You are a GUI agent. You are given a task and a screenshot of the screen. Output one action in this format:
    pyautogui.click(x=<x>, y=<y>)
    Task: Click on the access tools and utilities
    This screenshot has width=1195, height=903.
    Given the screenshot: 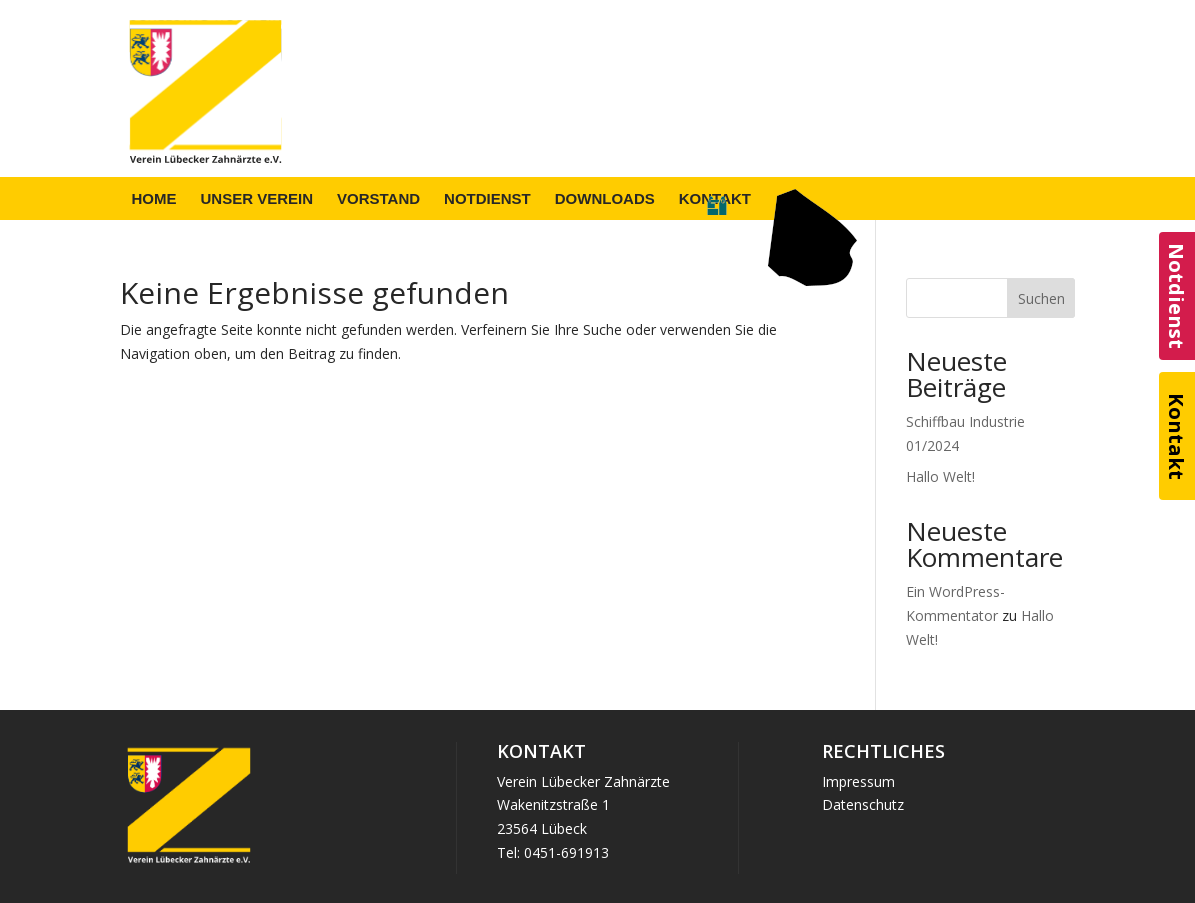 What is the action you would take?
    pyautogui.click(x=717, y=205)
    